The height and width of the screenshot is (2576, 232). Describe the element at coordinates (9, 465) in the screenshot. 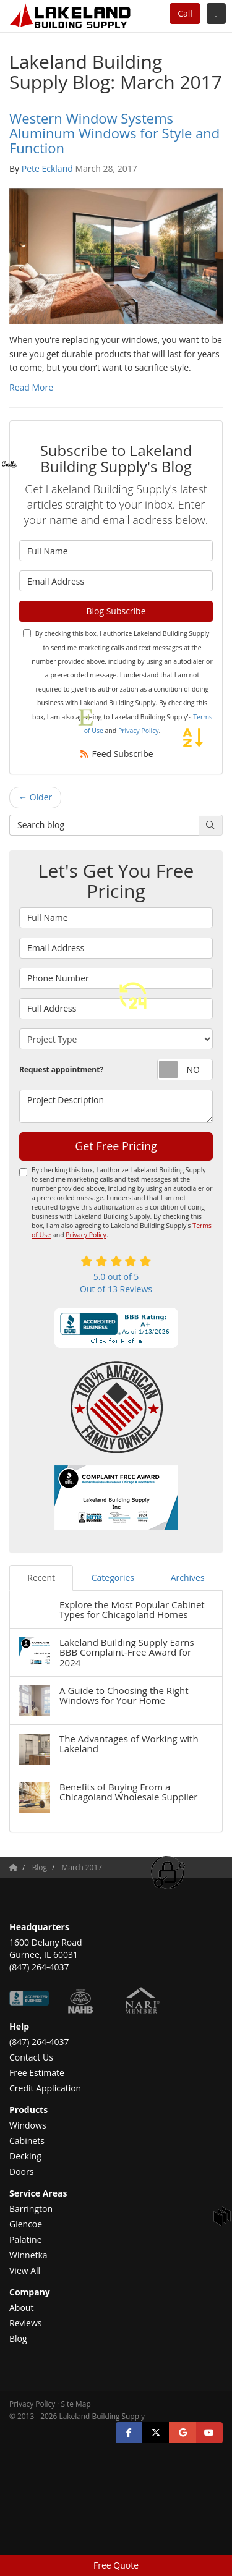

I see `visit credly profile or credentials` at that location.